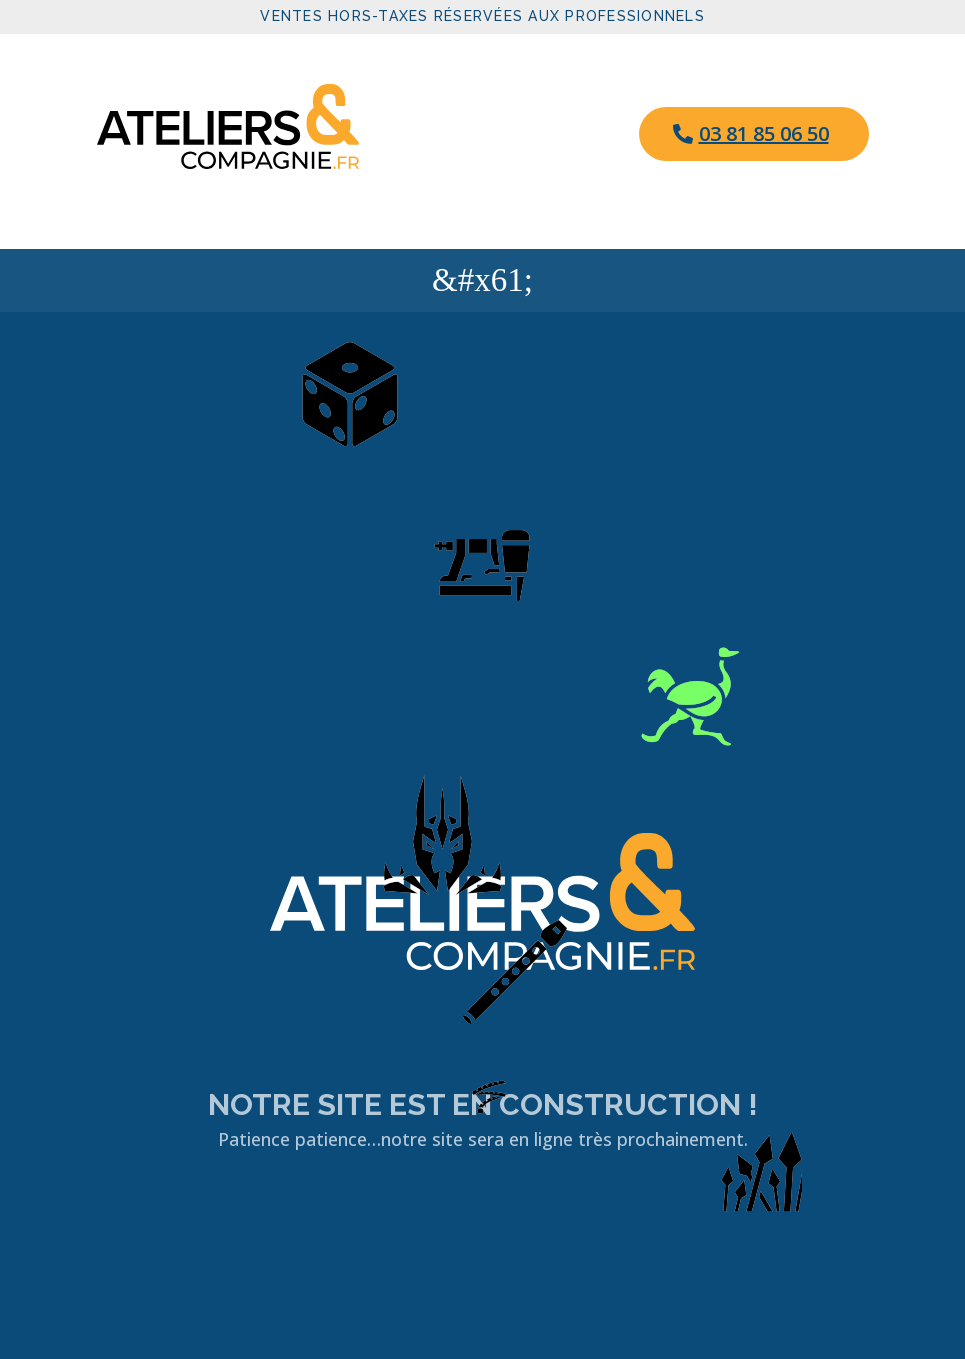 This screenshot has height=1359, width=965. Describe the element at coordinates (482, 565) in the screenshot. I see `pneumatic stapler tool in a crafting or building game` at that location.